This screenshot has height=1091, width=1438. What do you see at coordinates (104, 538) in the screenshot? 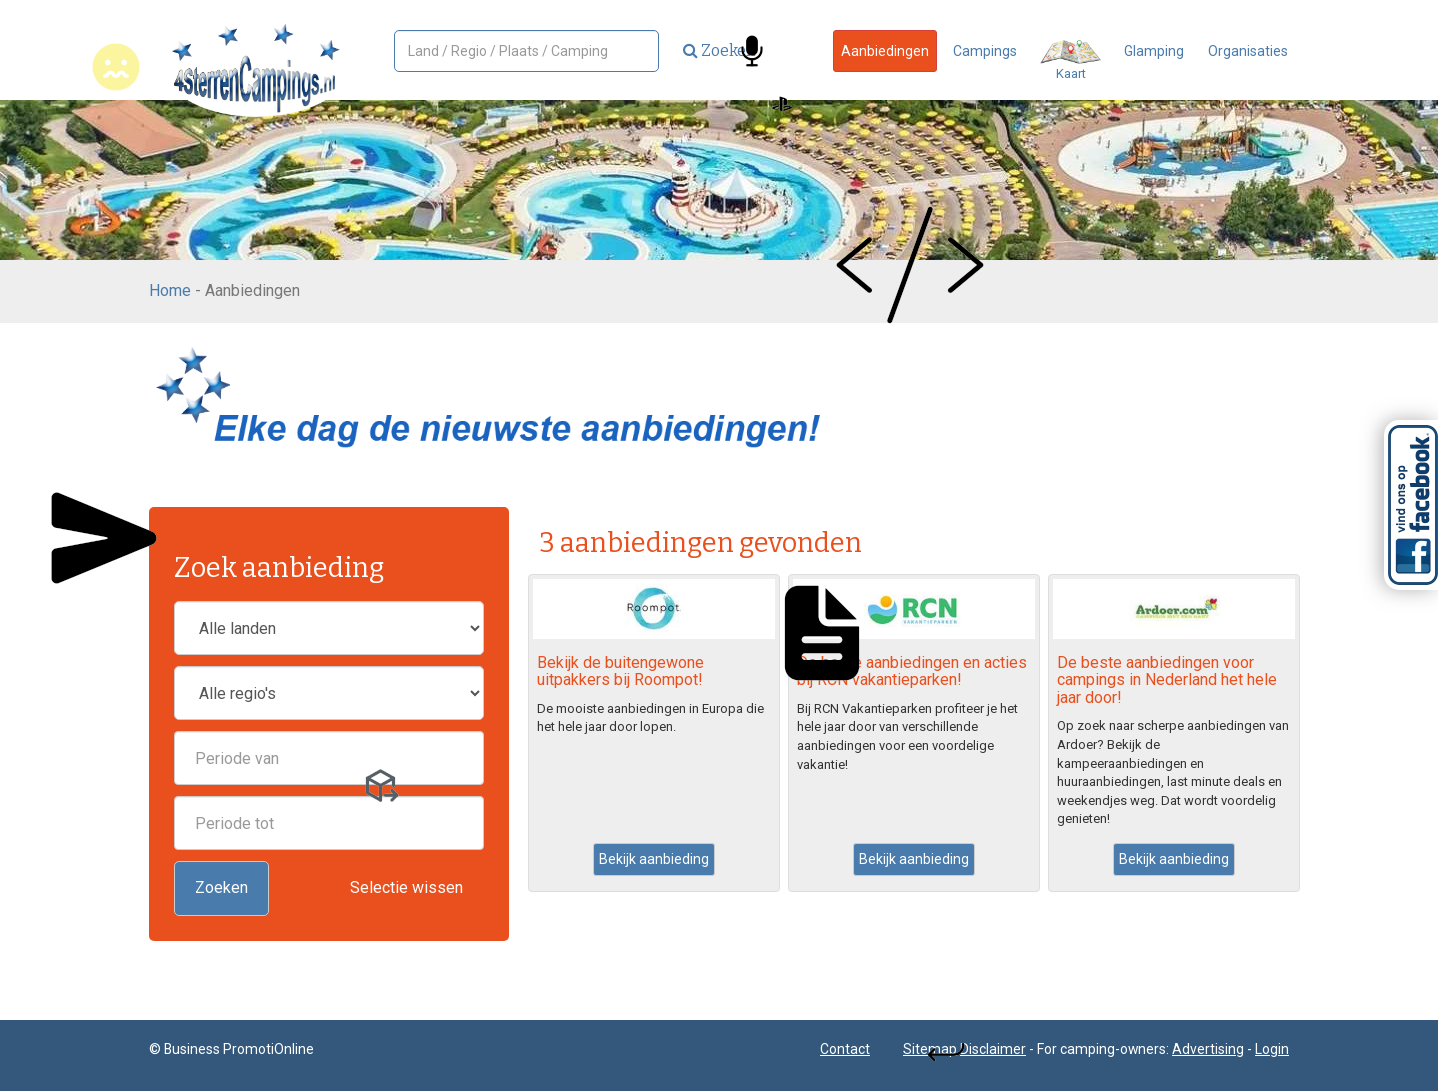
I see `send a message` at bounding box center [104, 538].